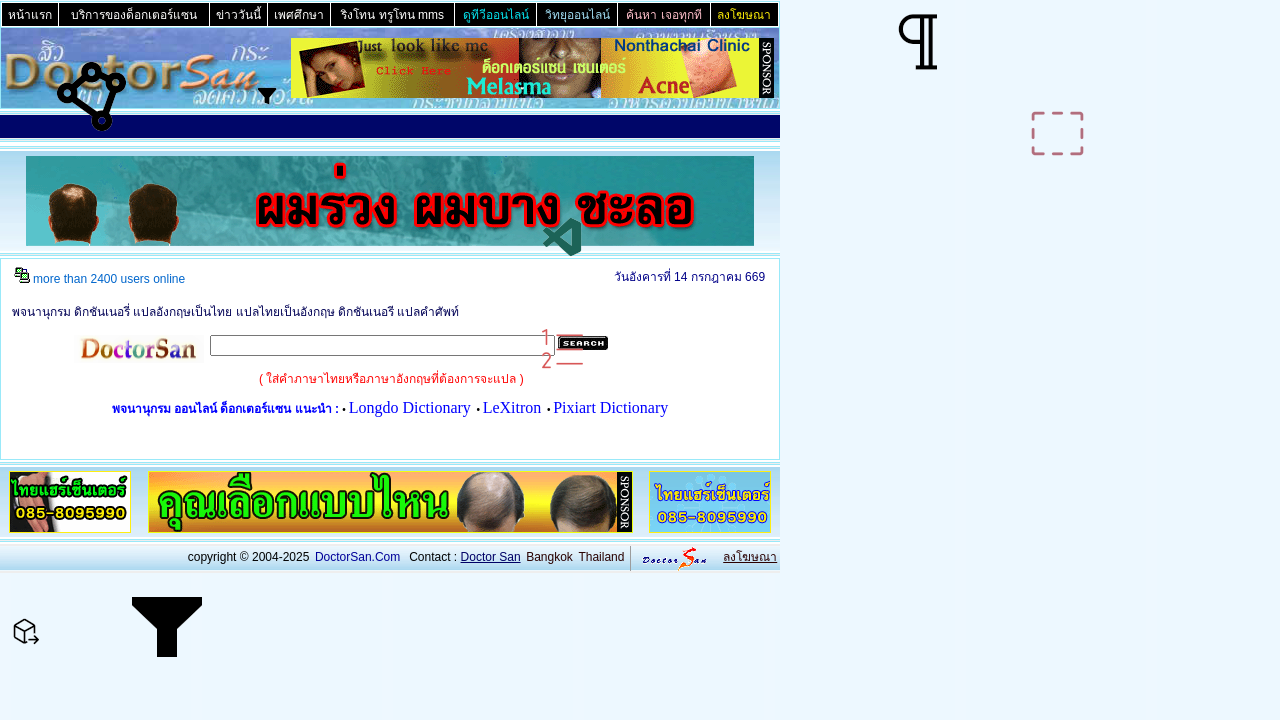  What do you see at coordinates (91, 96) in the screenshot?
I see `create a polygon shape` at bounding box center [91, 96].